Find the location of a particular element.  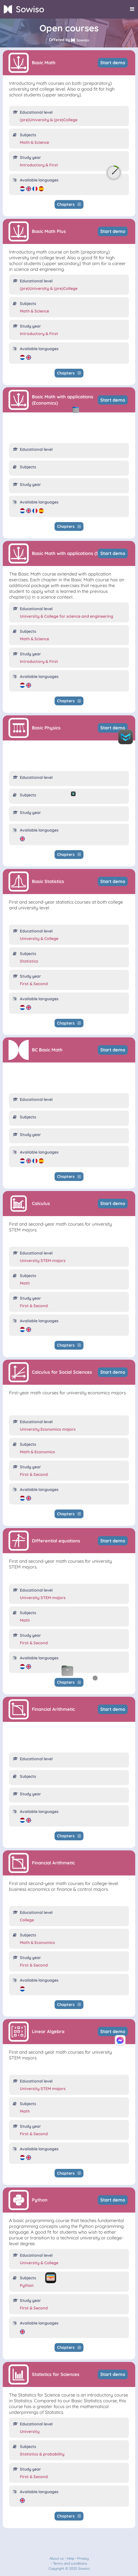

open the X (formerly Twitter) app is located at coordinates (73, 794).